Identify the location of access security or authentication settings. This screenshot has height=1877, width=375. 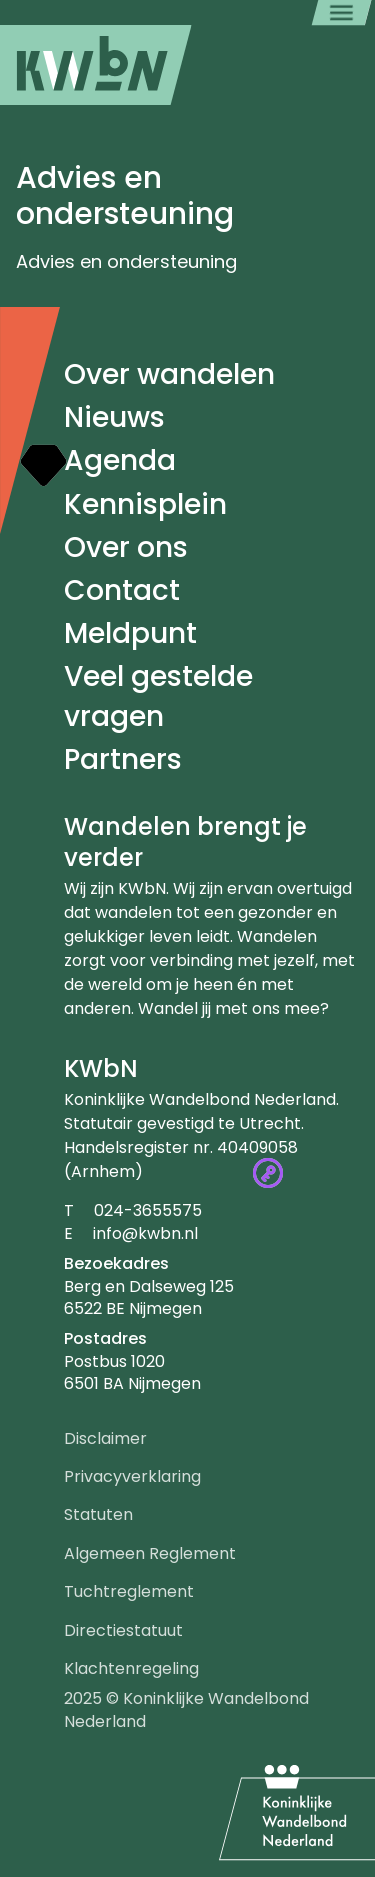
(268, 1173).